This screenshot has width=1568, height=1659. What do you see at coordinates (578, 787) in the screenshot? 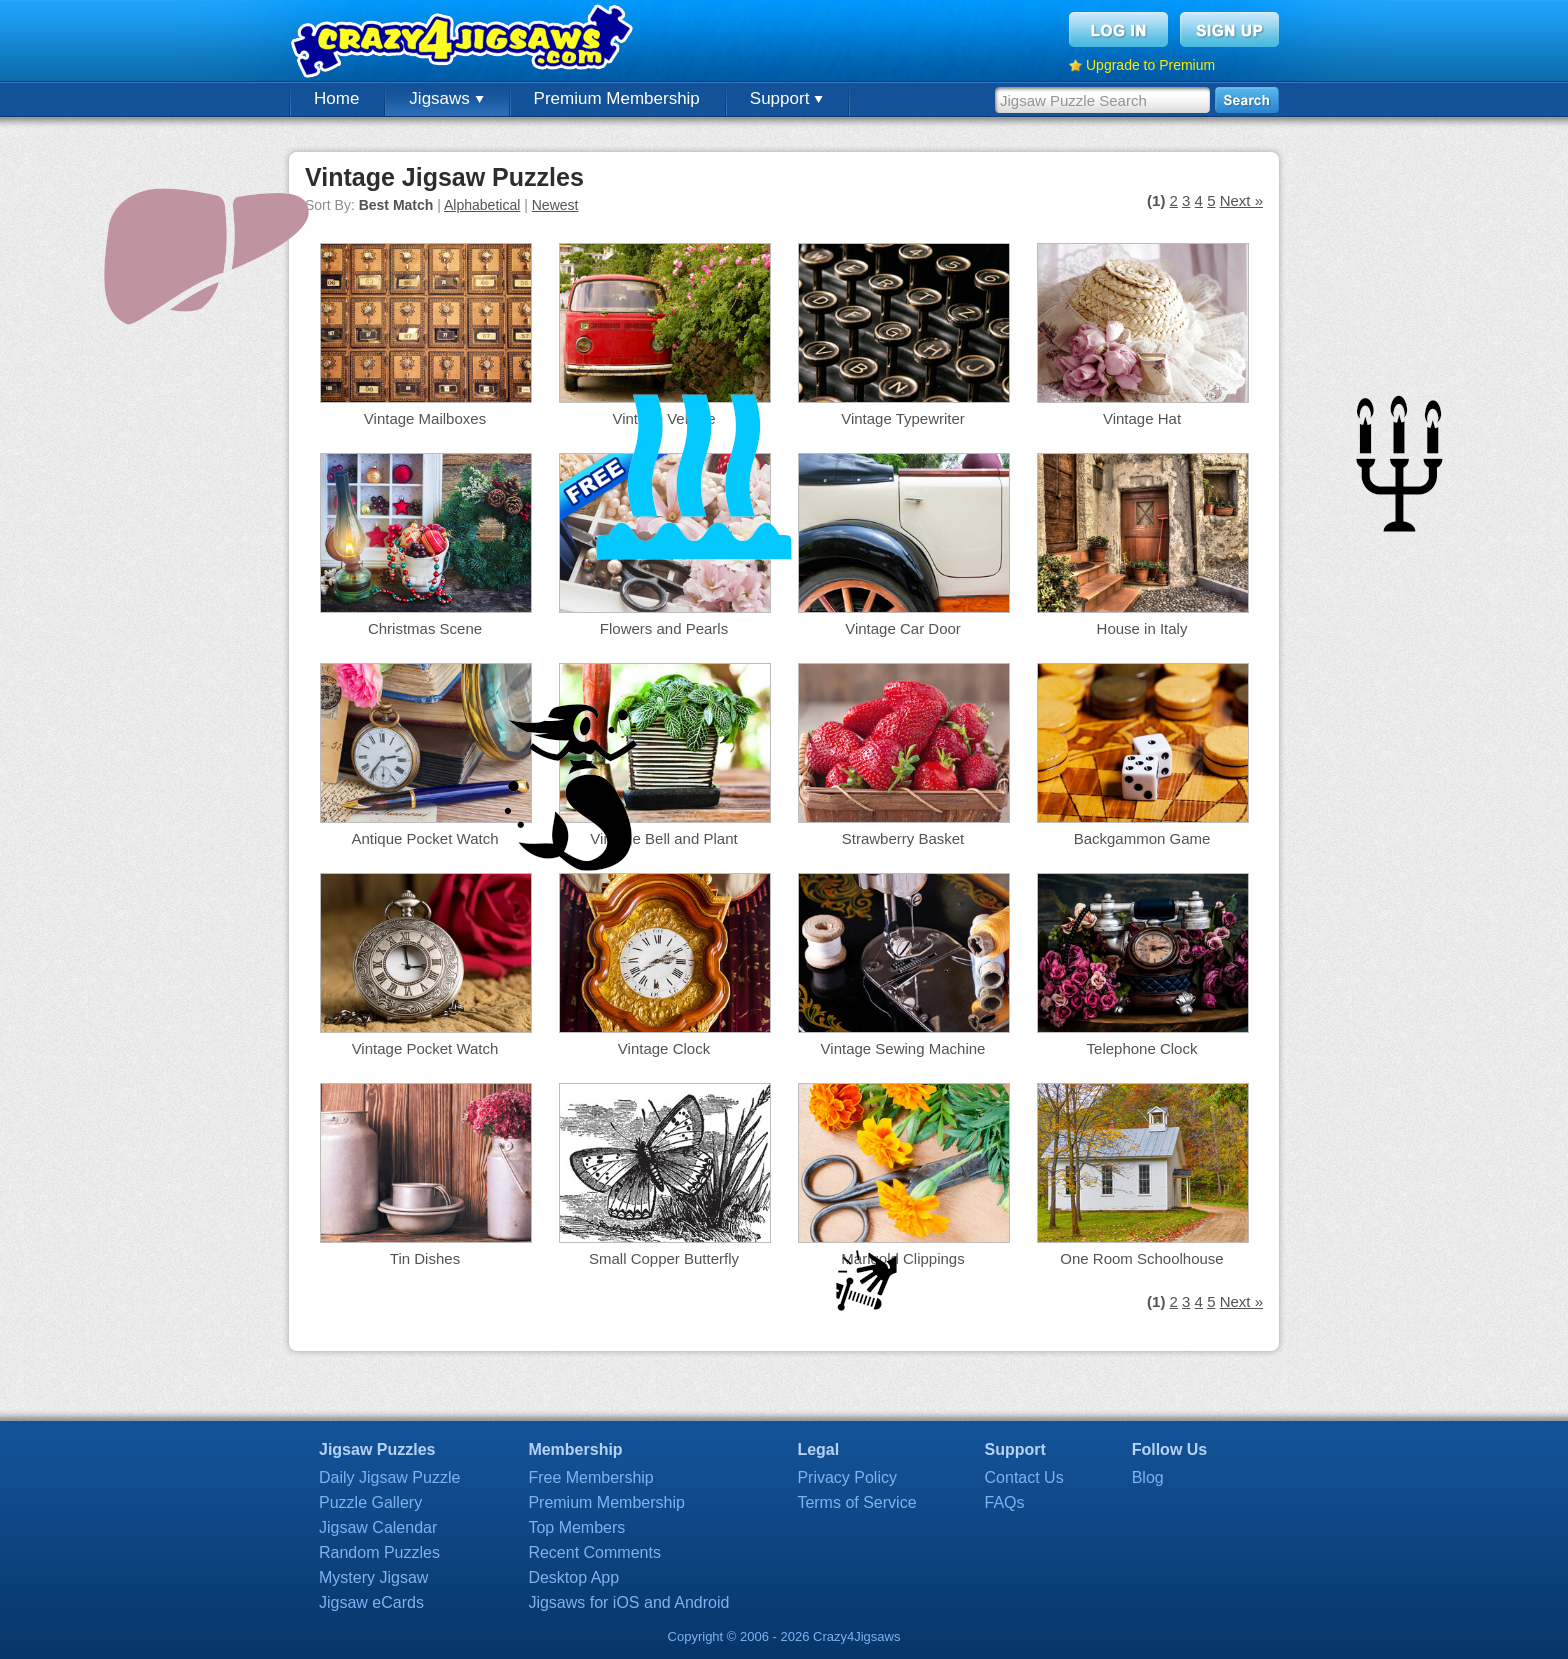
I see `select mermaid character or avatar` at bounding box center [578, 787].